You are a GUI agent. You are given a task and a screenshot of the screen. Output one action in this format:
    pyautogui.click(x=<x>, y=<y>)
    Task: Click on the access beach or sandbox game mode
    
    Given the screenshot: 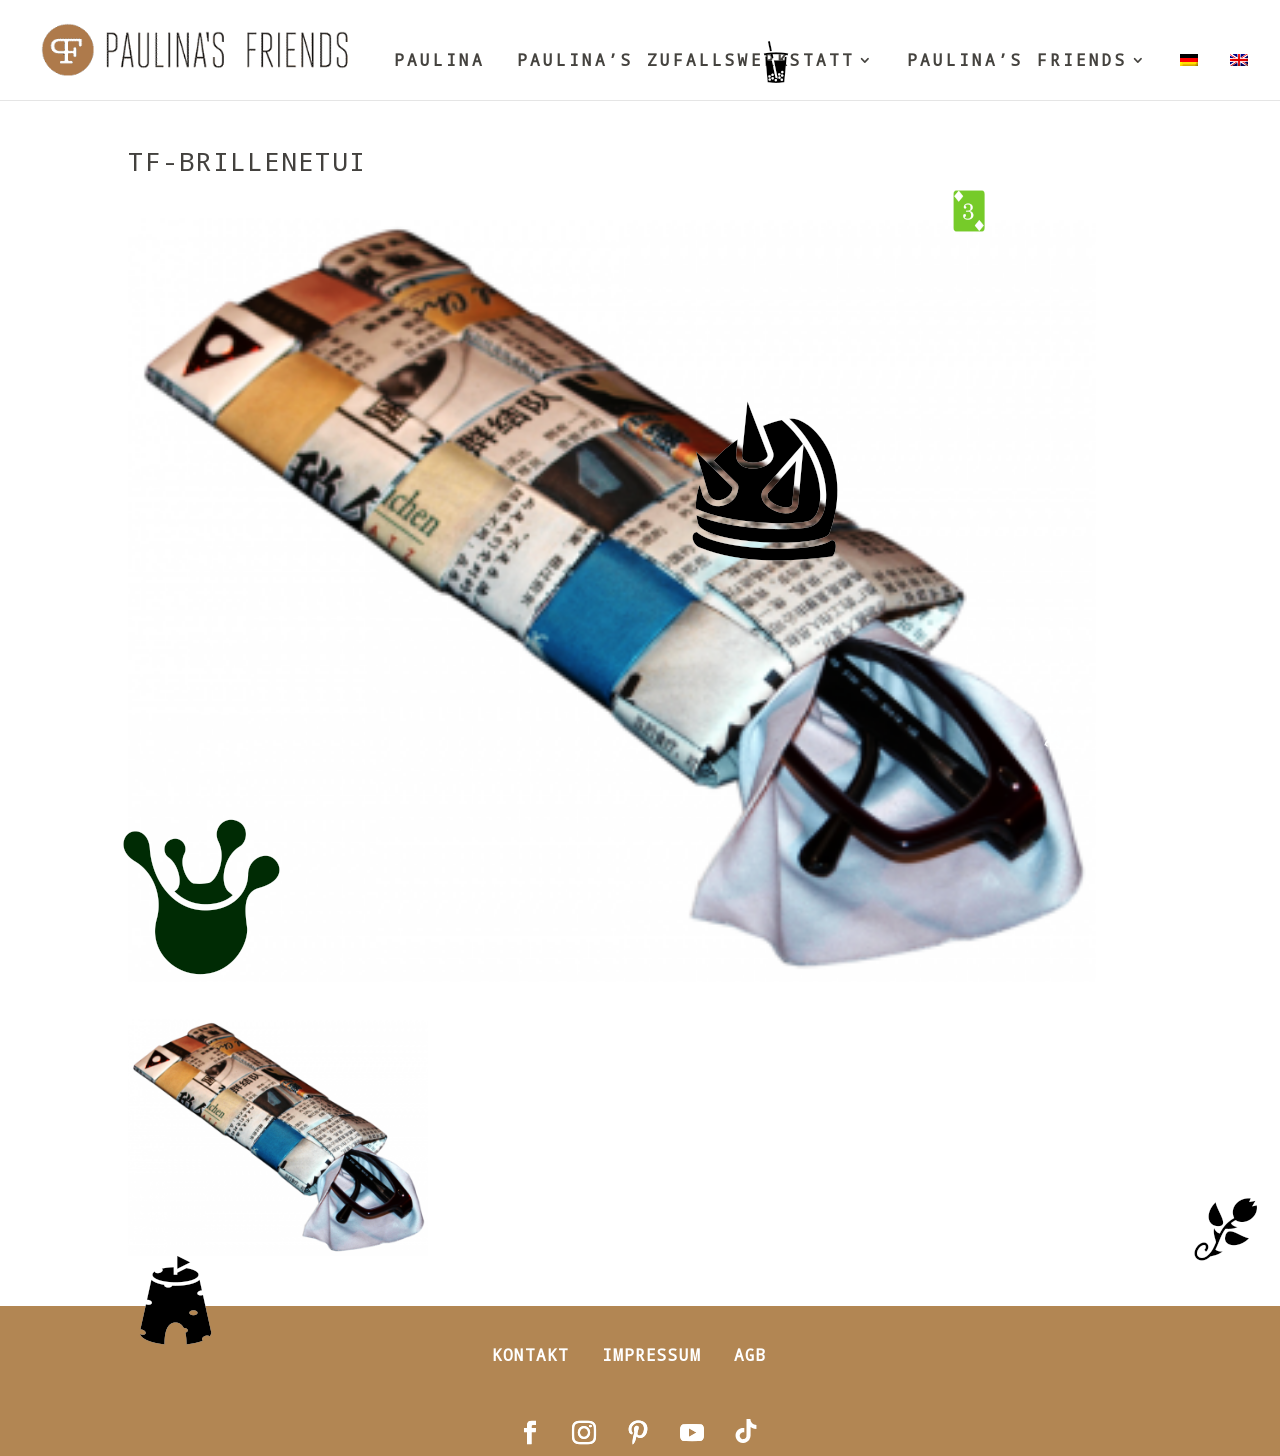 What is the action you would take?
    pyautogui.click(x=175, y=1299)
    